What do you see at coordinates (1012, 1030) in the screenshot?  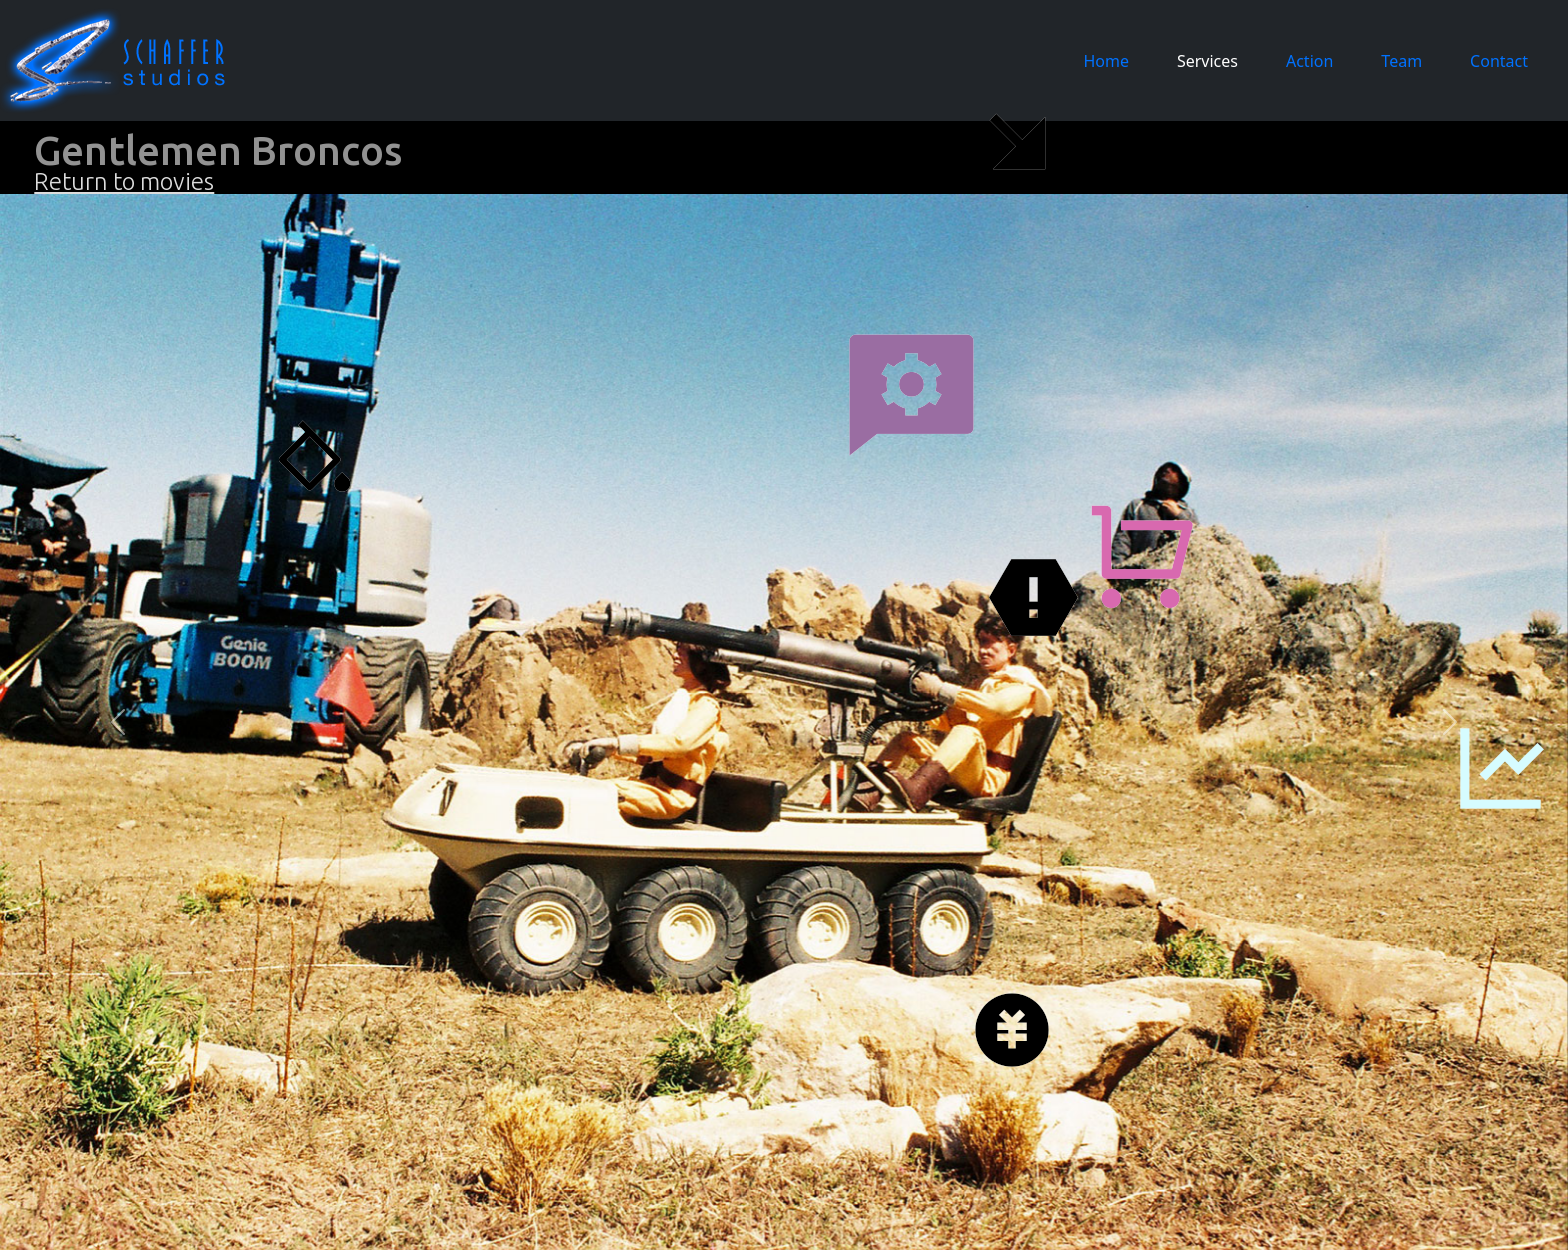 I see `view balance in chinese yuan` at bounding box center [1012, 1030].